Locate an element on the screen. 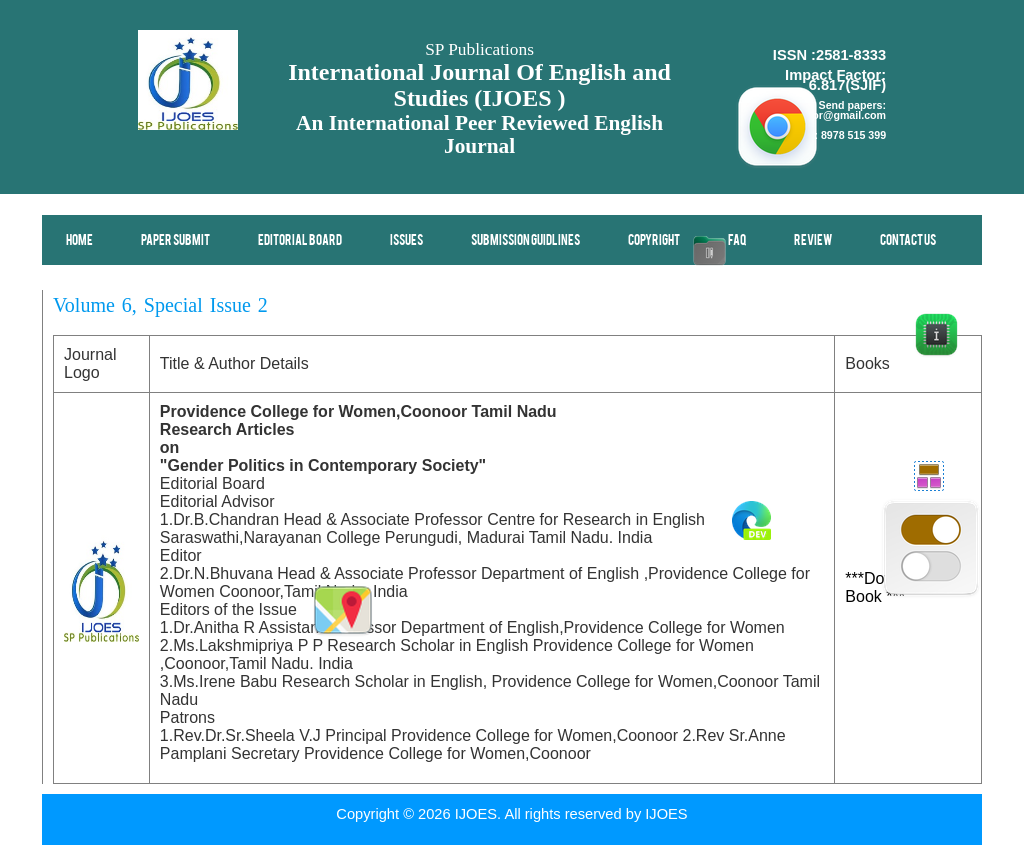 The height and width of the screenshot is (866, 1024). open hwloc hardware locality utility is located at coordinates (936, 334).